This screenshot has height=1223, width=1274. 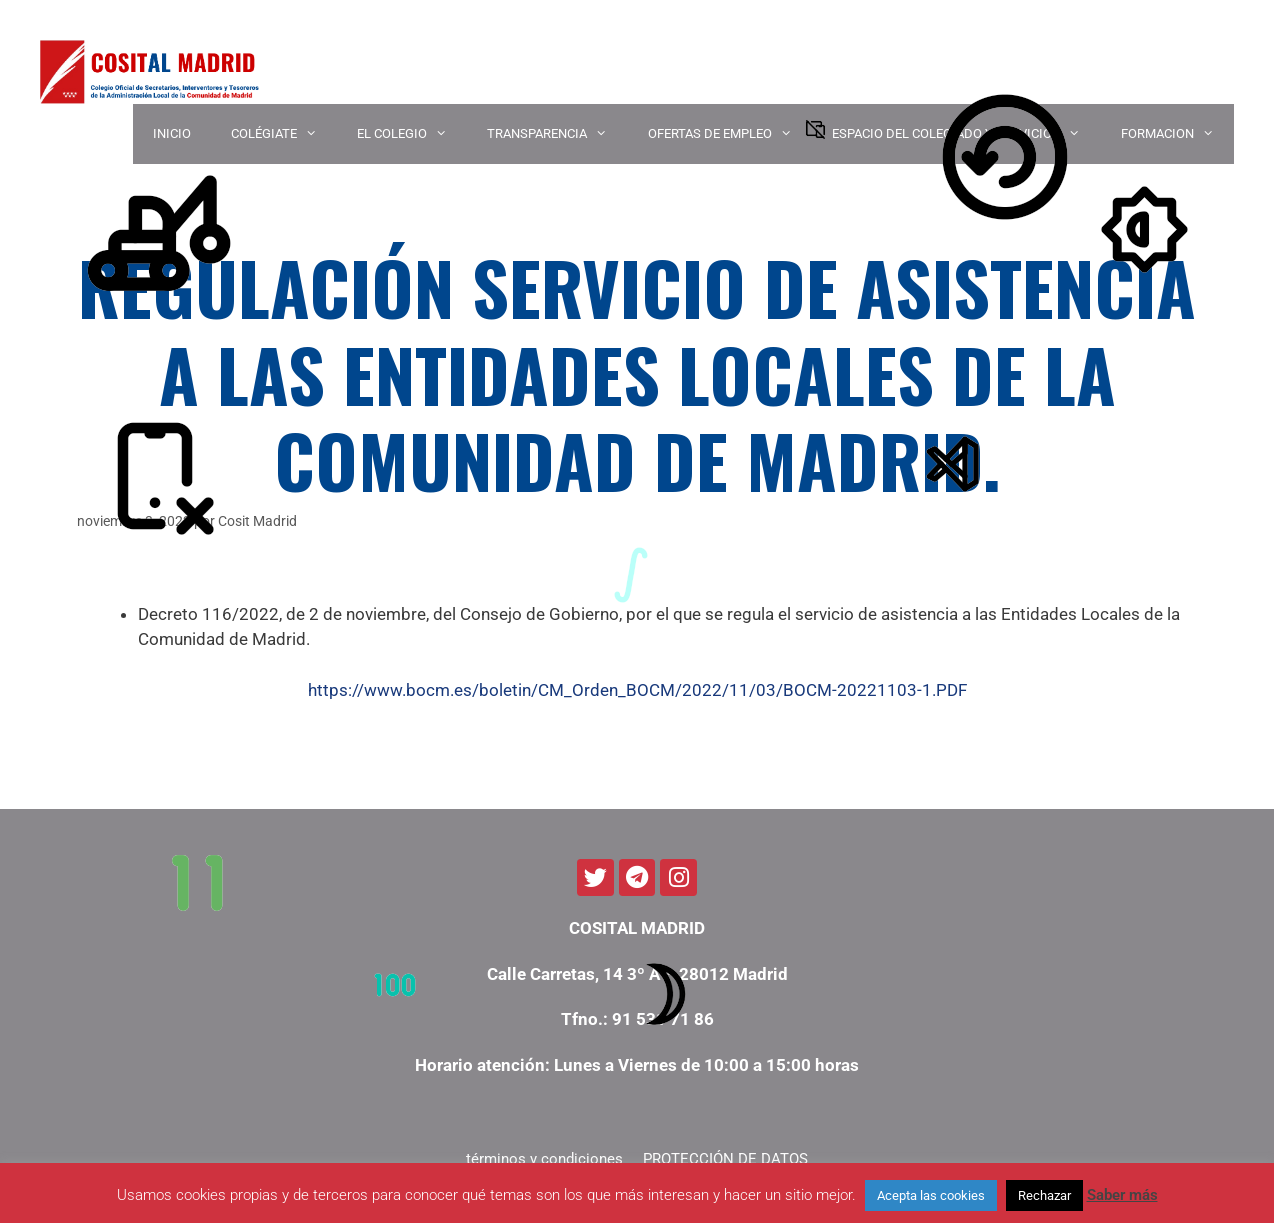 I want to click on disconnect mobile device, so click(x=155, y=476).